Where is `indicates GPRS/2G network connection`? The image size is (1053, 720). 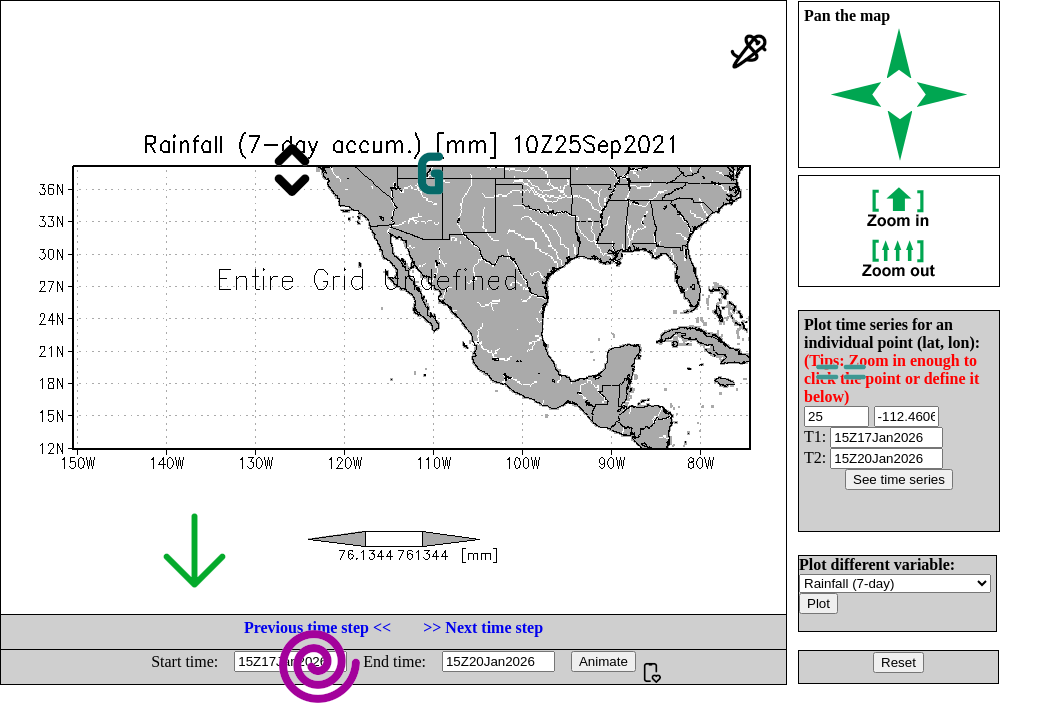 indicates GPRS/2G network connection is located at coordinates (430, 173).